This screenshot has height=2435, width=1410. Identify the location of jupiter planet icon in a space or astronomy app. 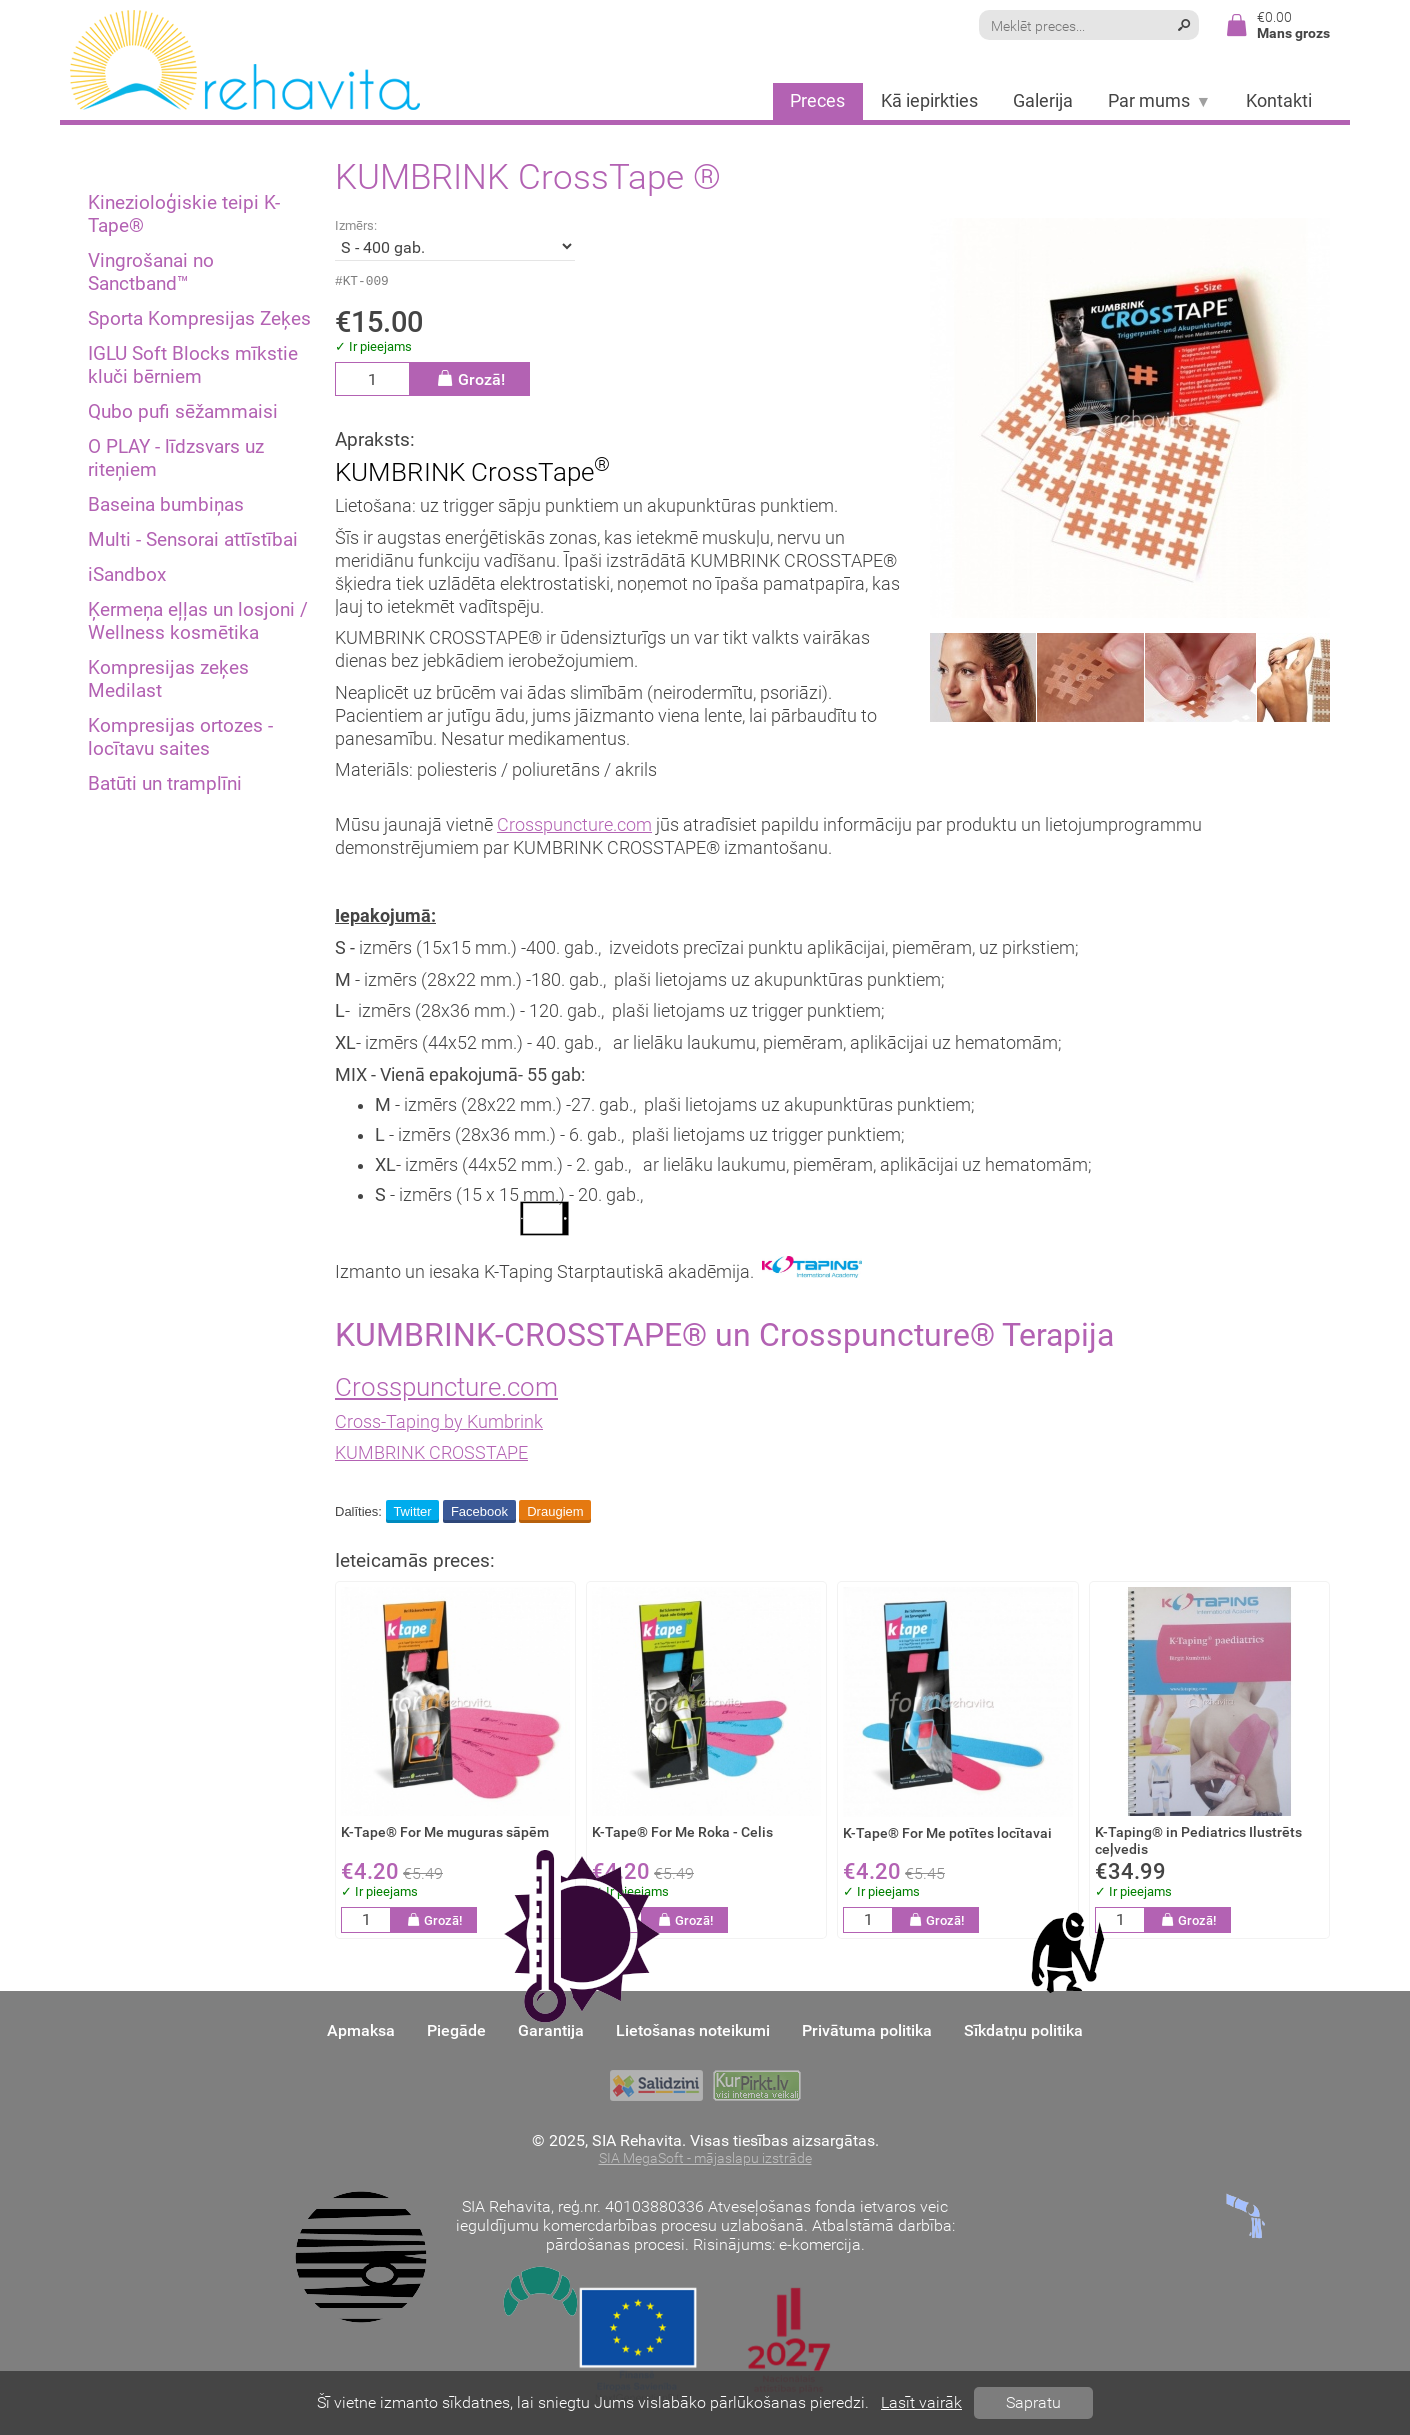
(361, 2257).